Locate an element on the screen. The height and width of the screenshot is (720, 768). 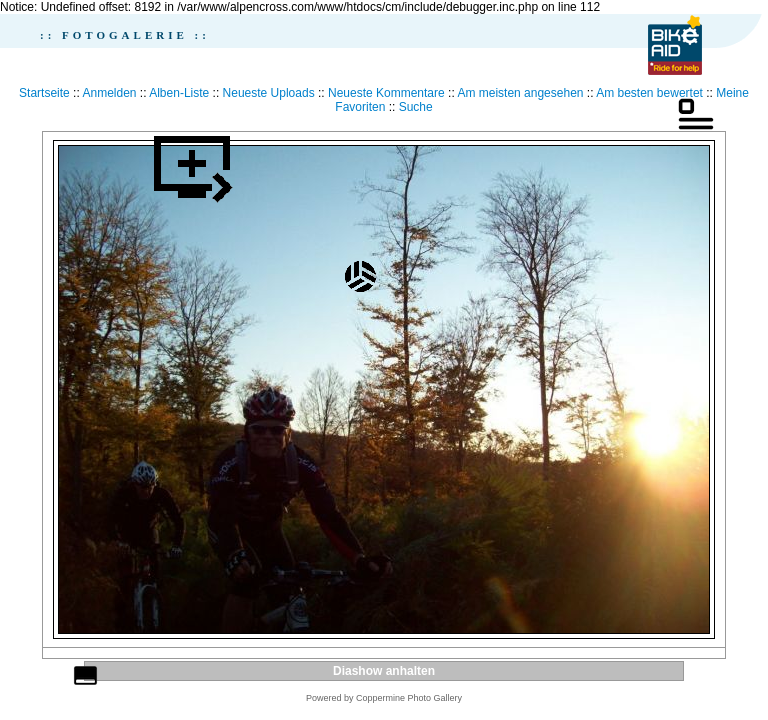
access volleyball or sports content is located at coordinates (360, 276).